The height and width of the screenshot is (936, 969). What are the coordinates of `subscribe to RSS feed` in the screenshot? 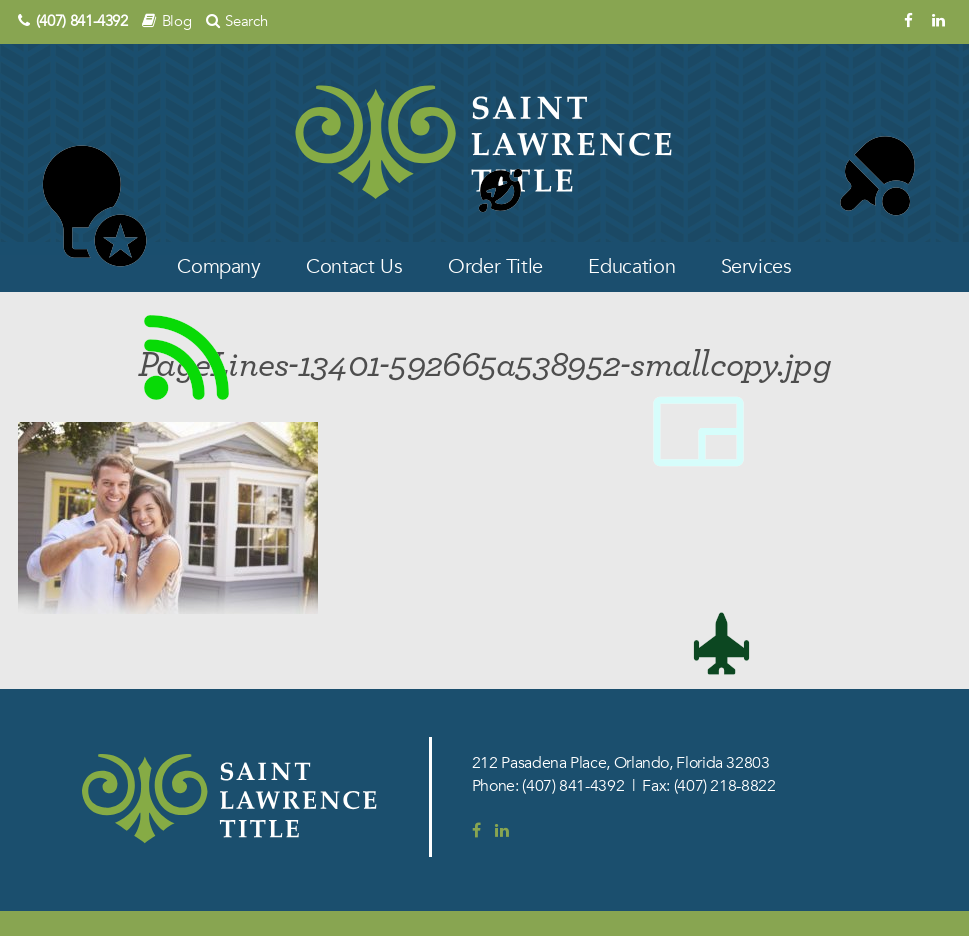 It's located at (186, 357).